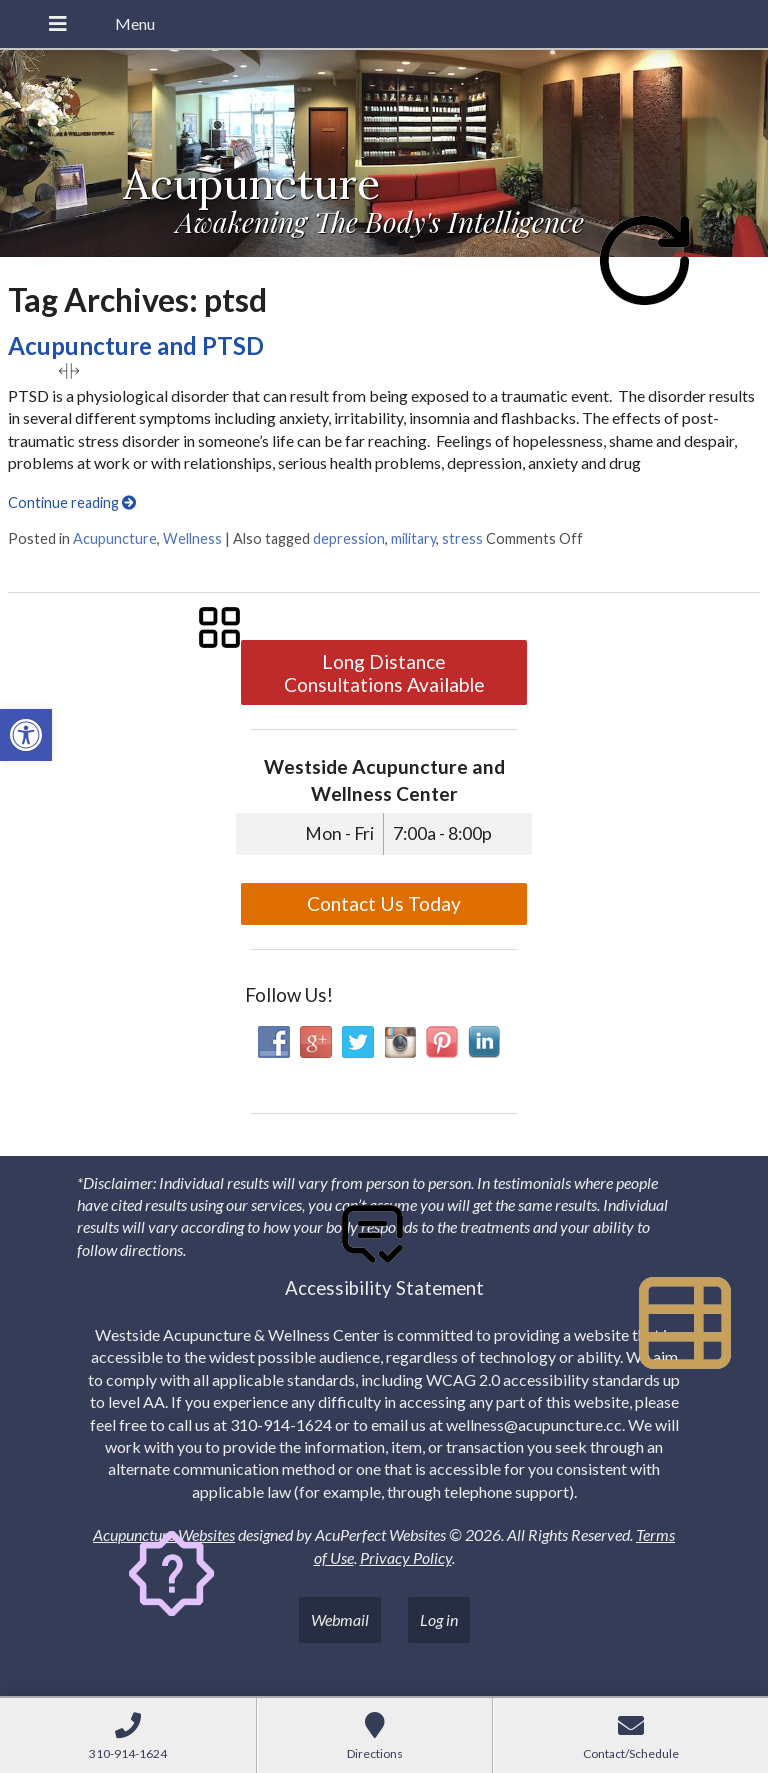 The height and width of the screenshot is (1773, 768). I want to click on access table settings or configuration options, so click(685, 1323).